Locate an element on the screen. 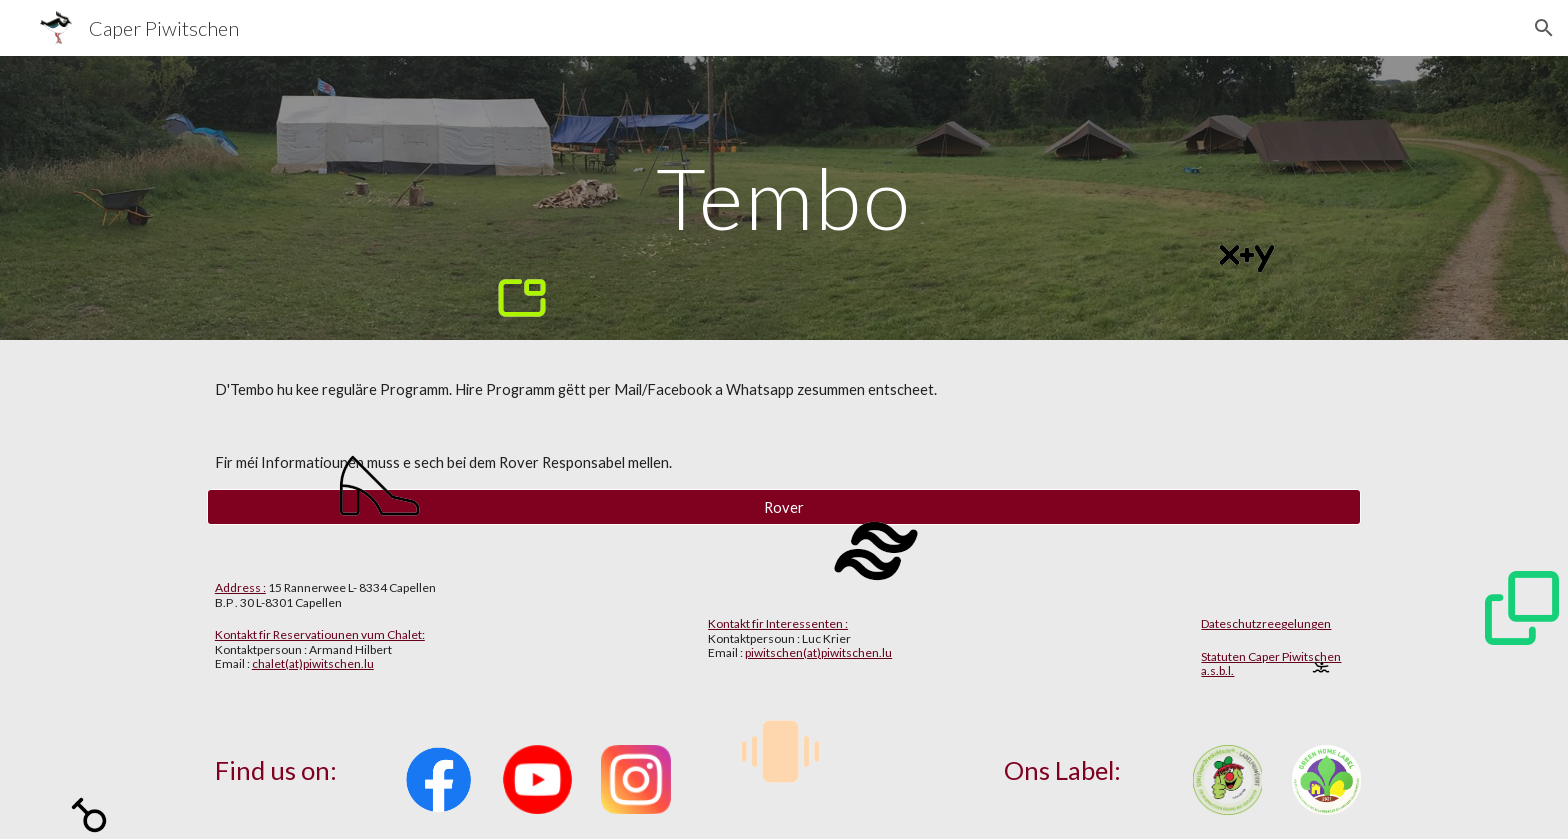 The height and width of the screenshot is (839, 1568). copy to clipboard is located at coordinates (1522, 608).